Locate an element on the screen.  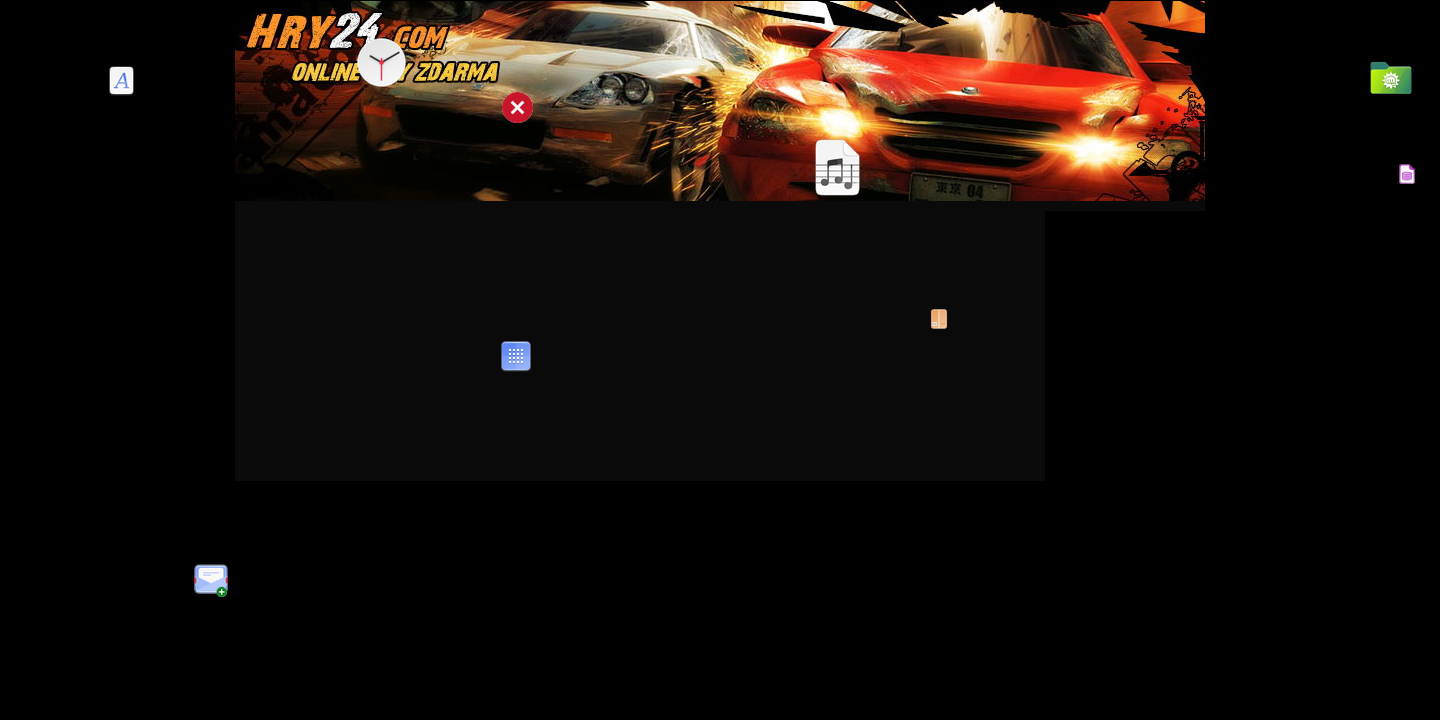
stop or cancel the current action is located at coordinates (517, 107).